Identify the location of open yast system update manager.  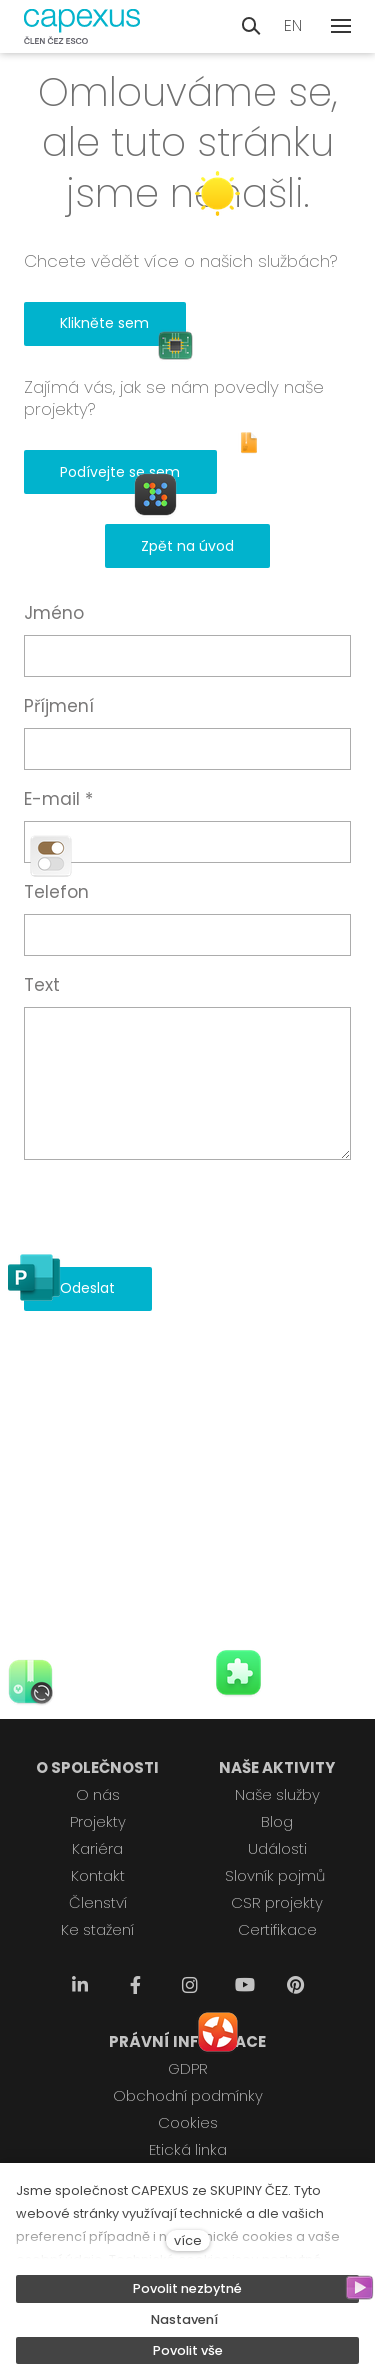
(30, 1681).